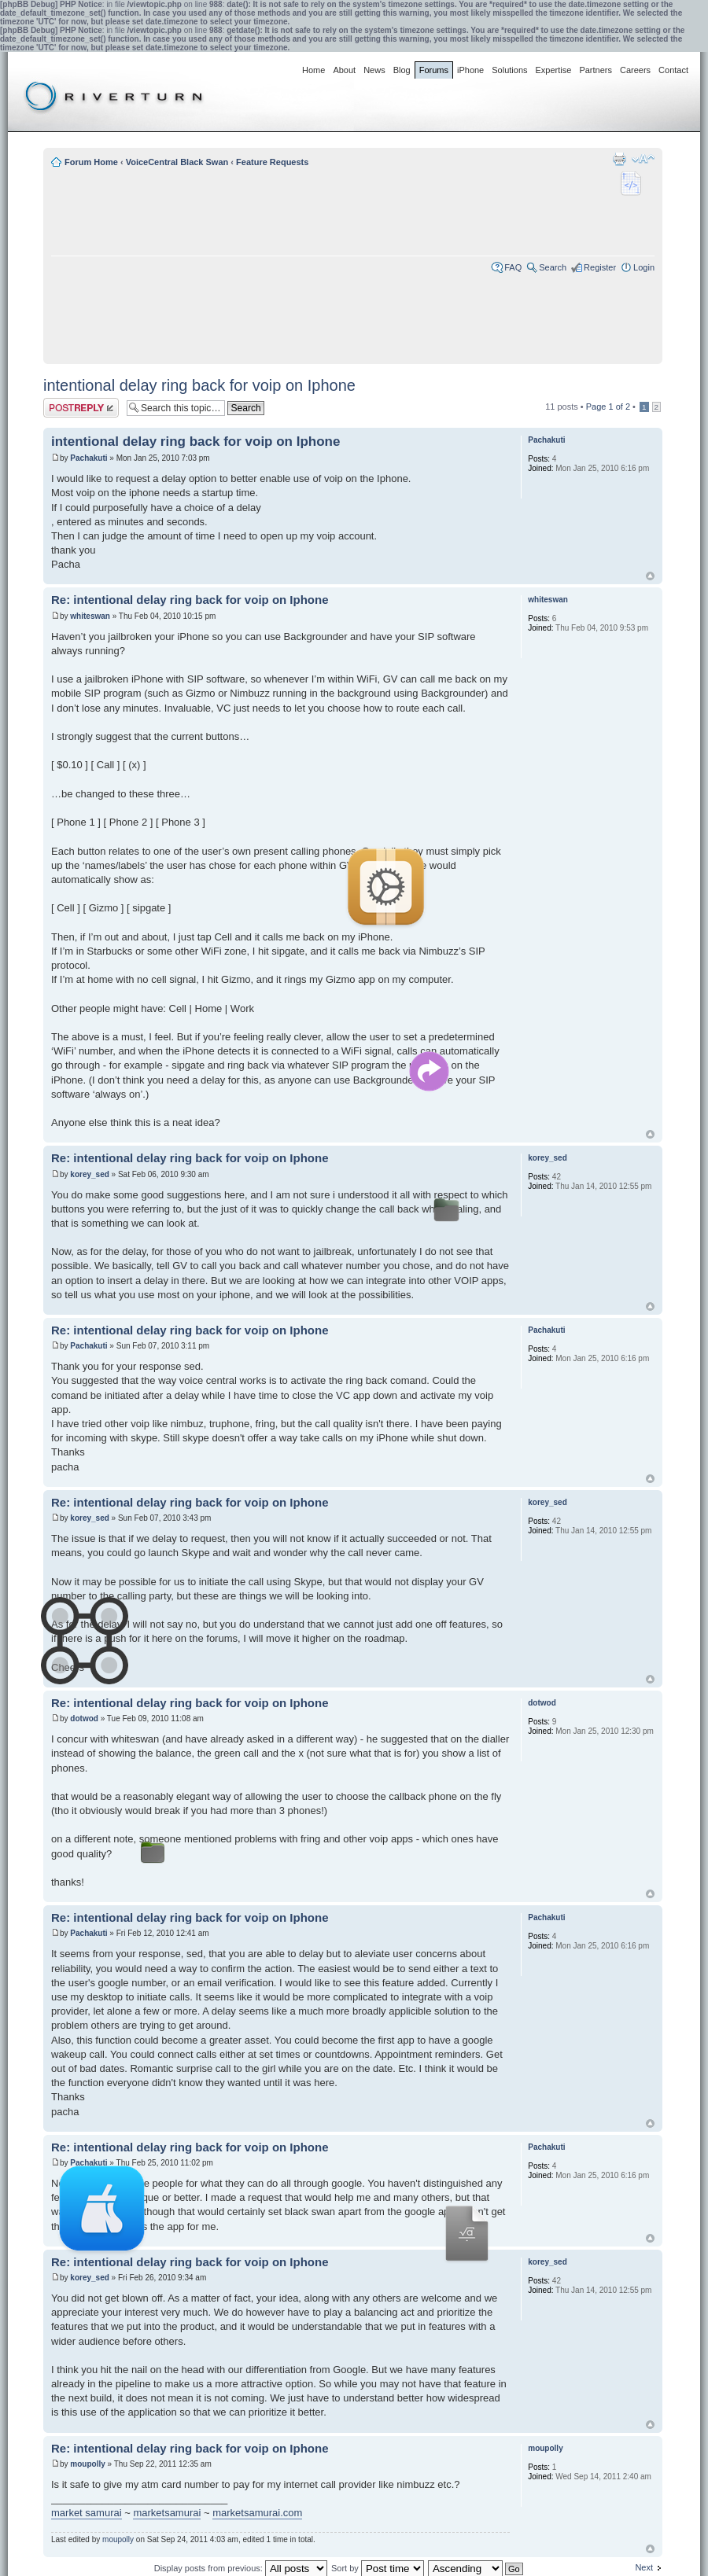 Image resolution: width=708 pixels, height=2576 pixels. What do you see at coordinates (101, 2208) in the screenshot?
I see `open svgcleaner app` at bounding box center [101, 2208].